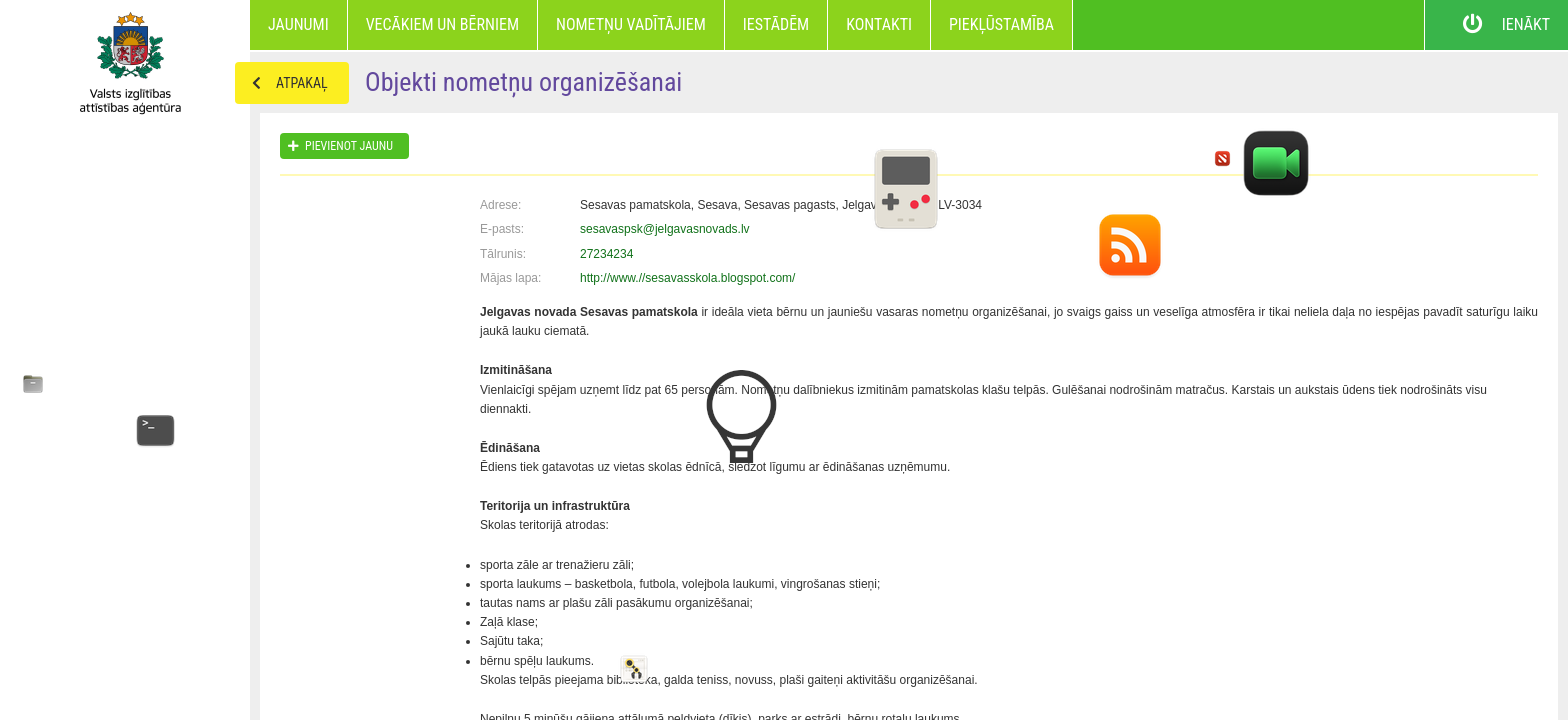  I want to click on start the welcome tour or onboarding guide, so click(741, 416).